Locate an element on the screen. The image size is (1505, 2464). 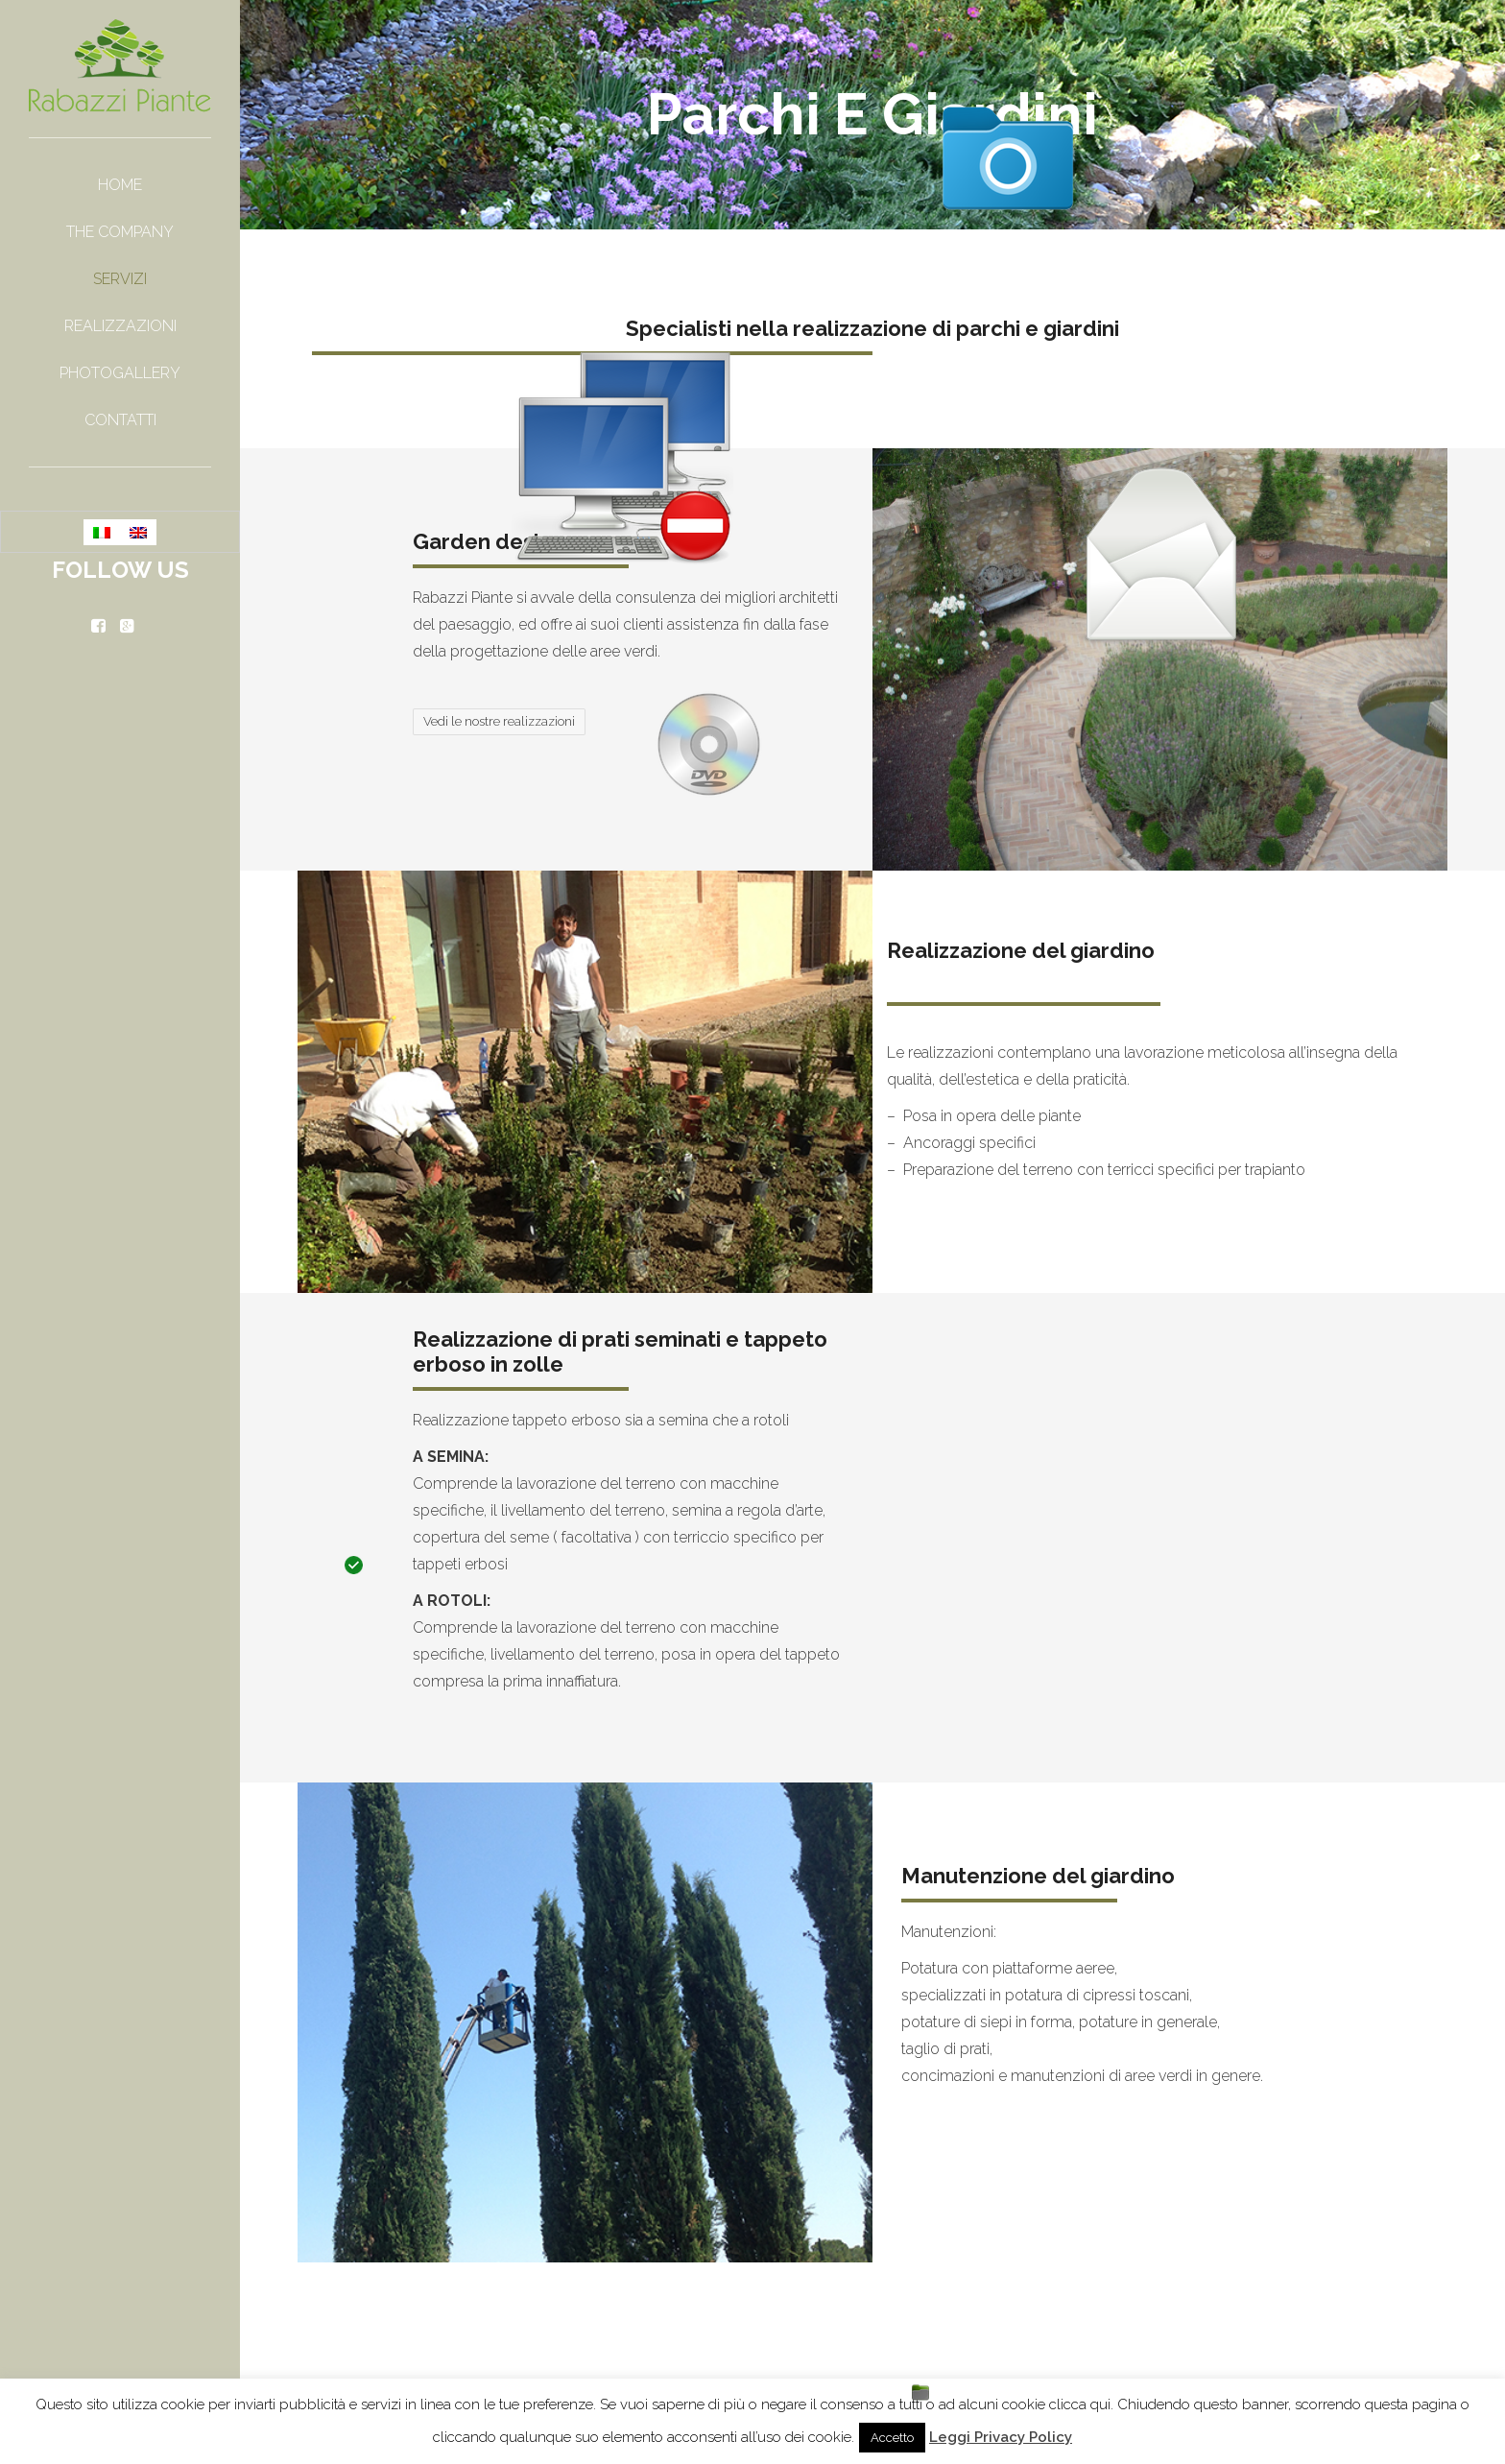
indicates an item has associated email or message is located at coordinates (1161, 558).